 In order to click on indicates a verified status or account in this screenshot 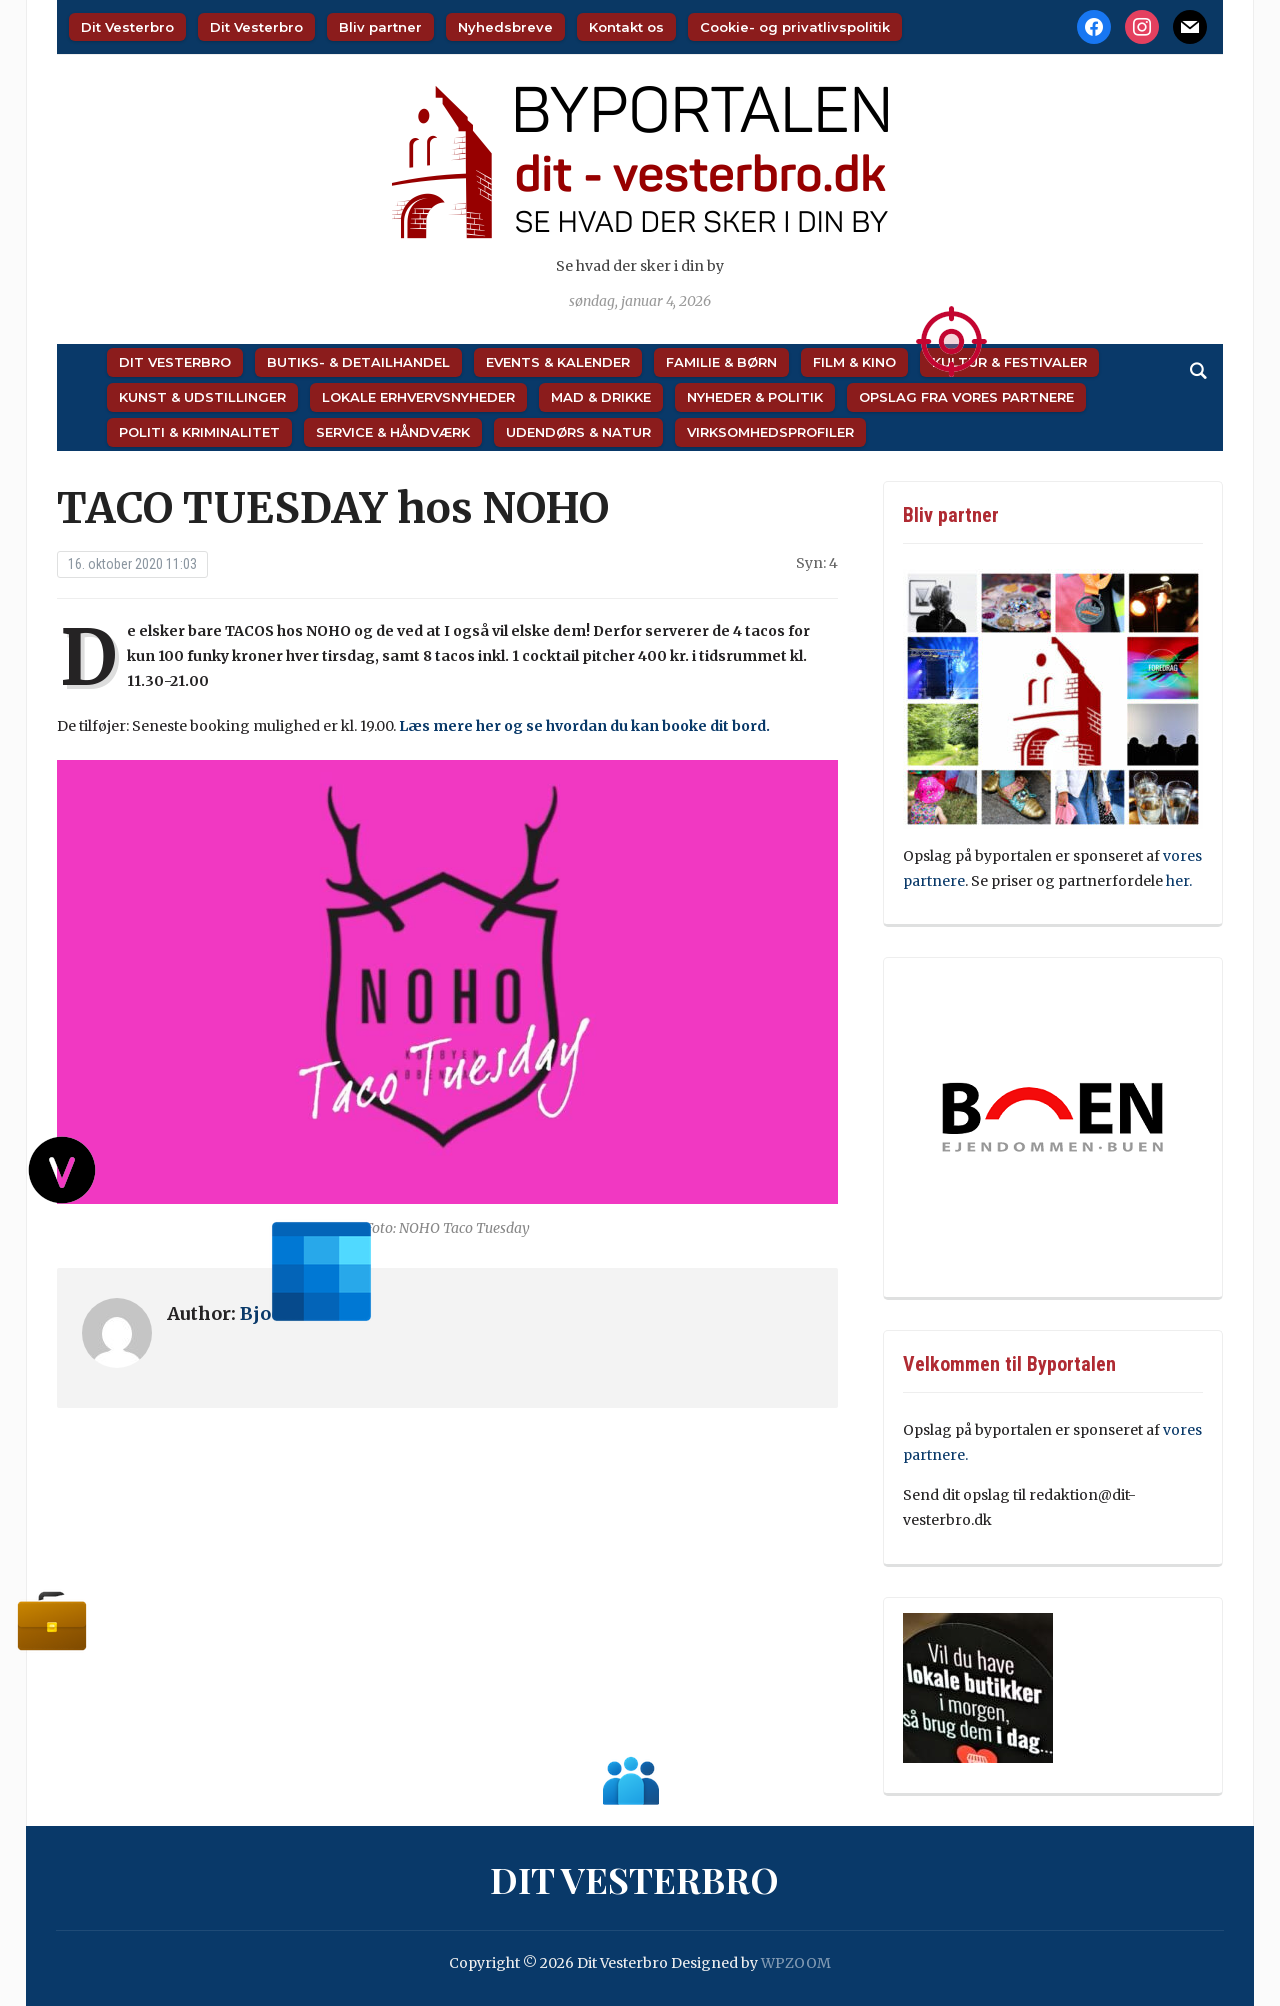, I will do `click(62, 1170)`.